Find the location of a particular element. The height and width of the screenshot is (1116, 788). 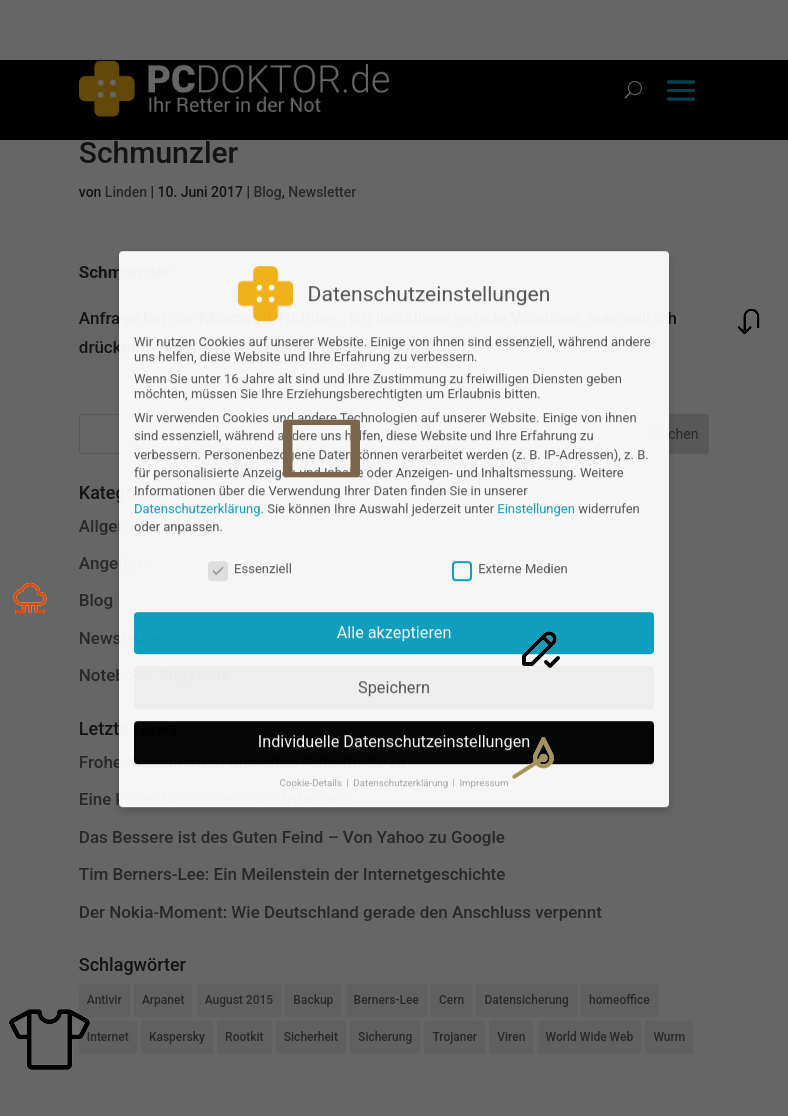

switch to landscape mode is located at coordinates (321, 448).